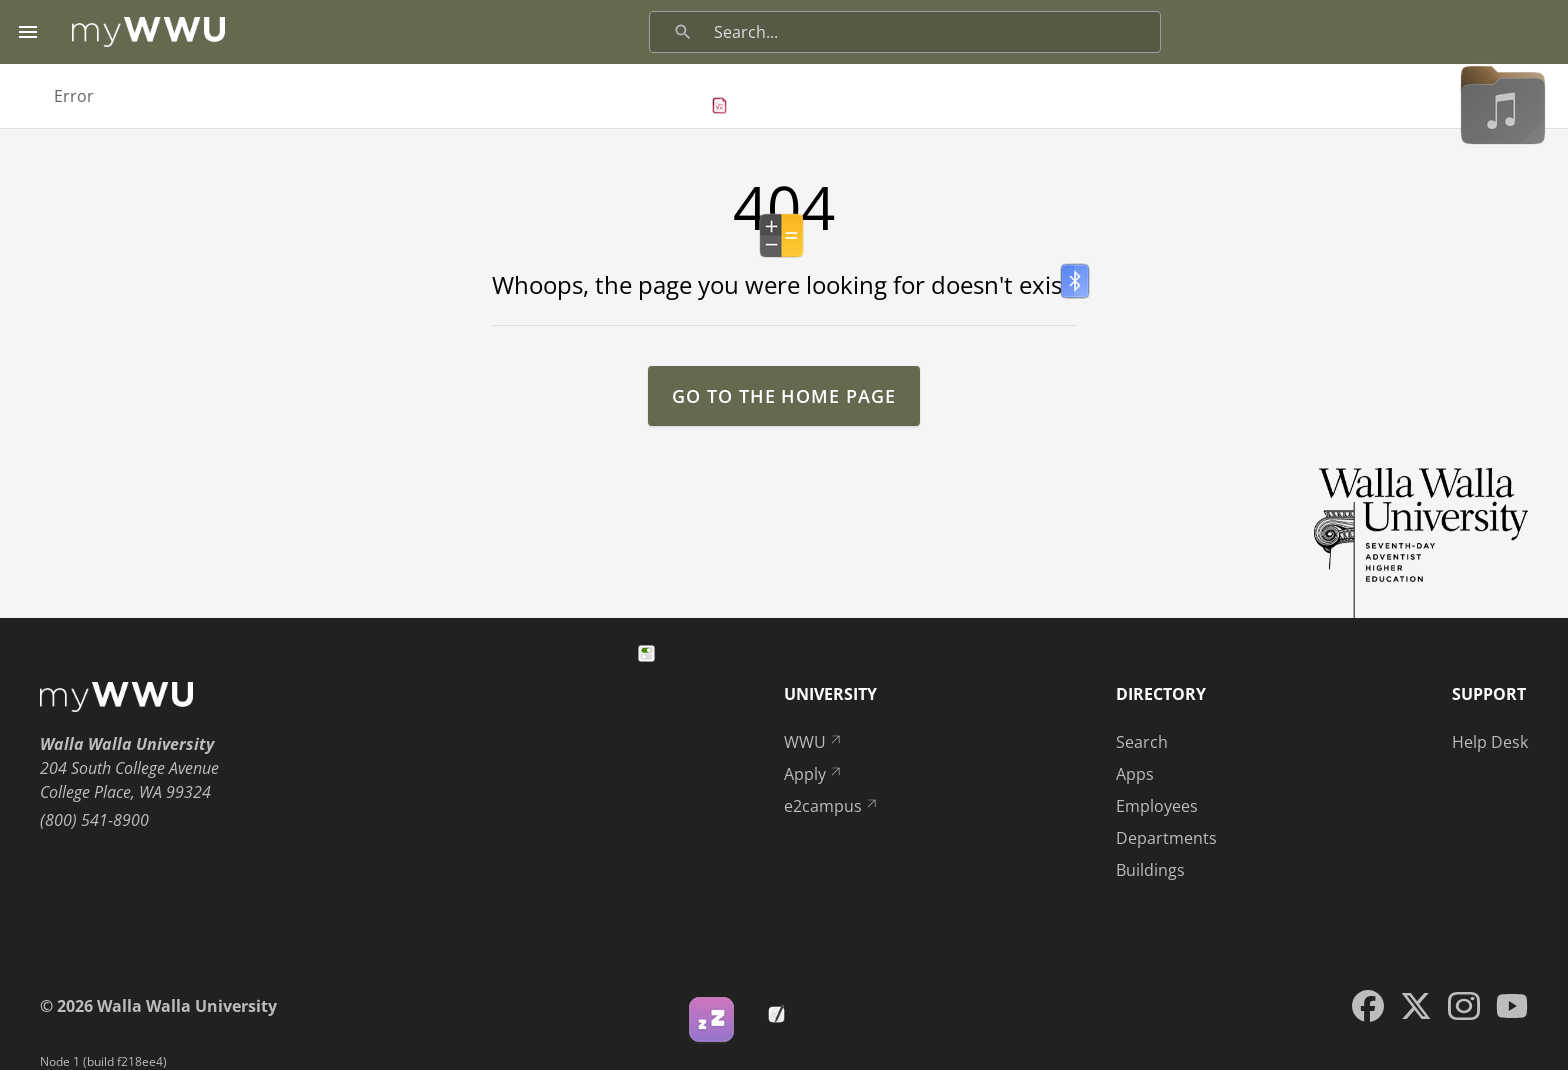 This screenshot has width=1568, height=1070. Describe the element at coordinates (646, 653) in the screenshot. I see `open desktop preferences or settings` at that location.